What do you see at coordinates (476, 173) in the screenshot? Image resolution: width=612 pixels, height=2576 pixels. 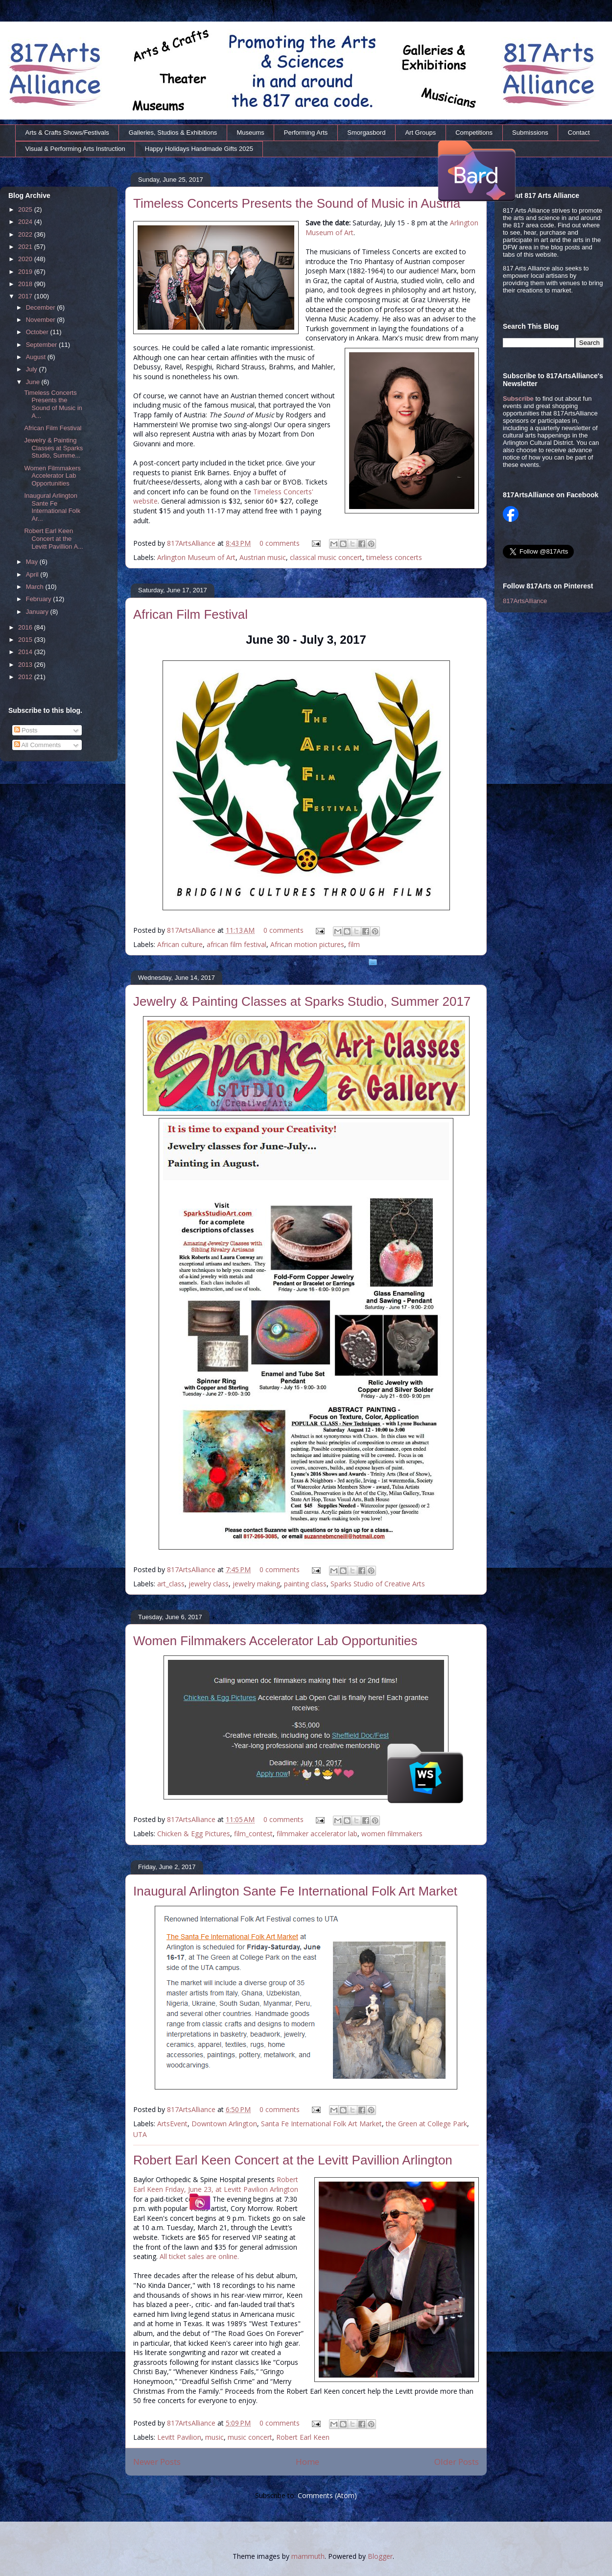 I see `folder containing Google Bard AI files` at bounding box center [476, 173].